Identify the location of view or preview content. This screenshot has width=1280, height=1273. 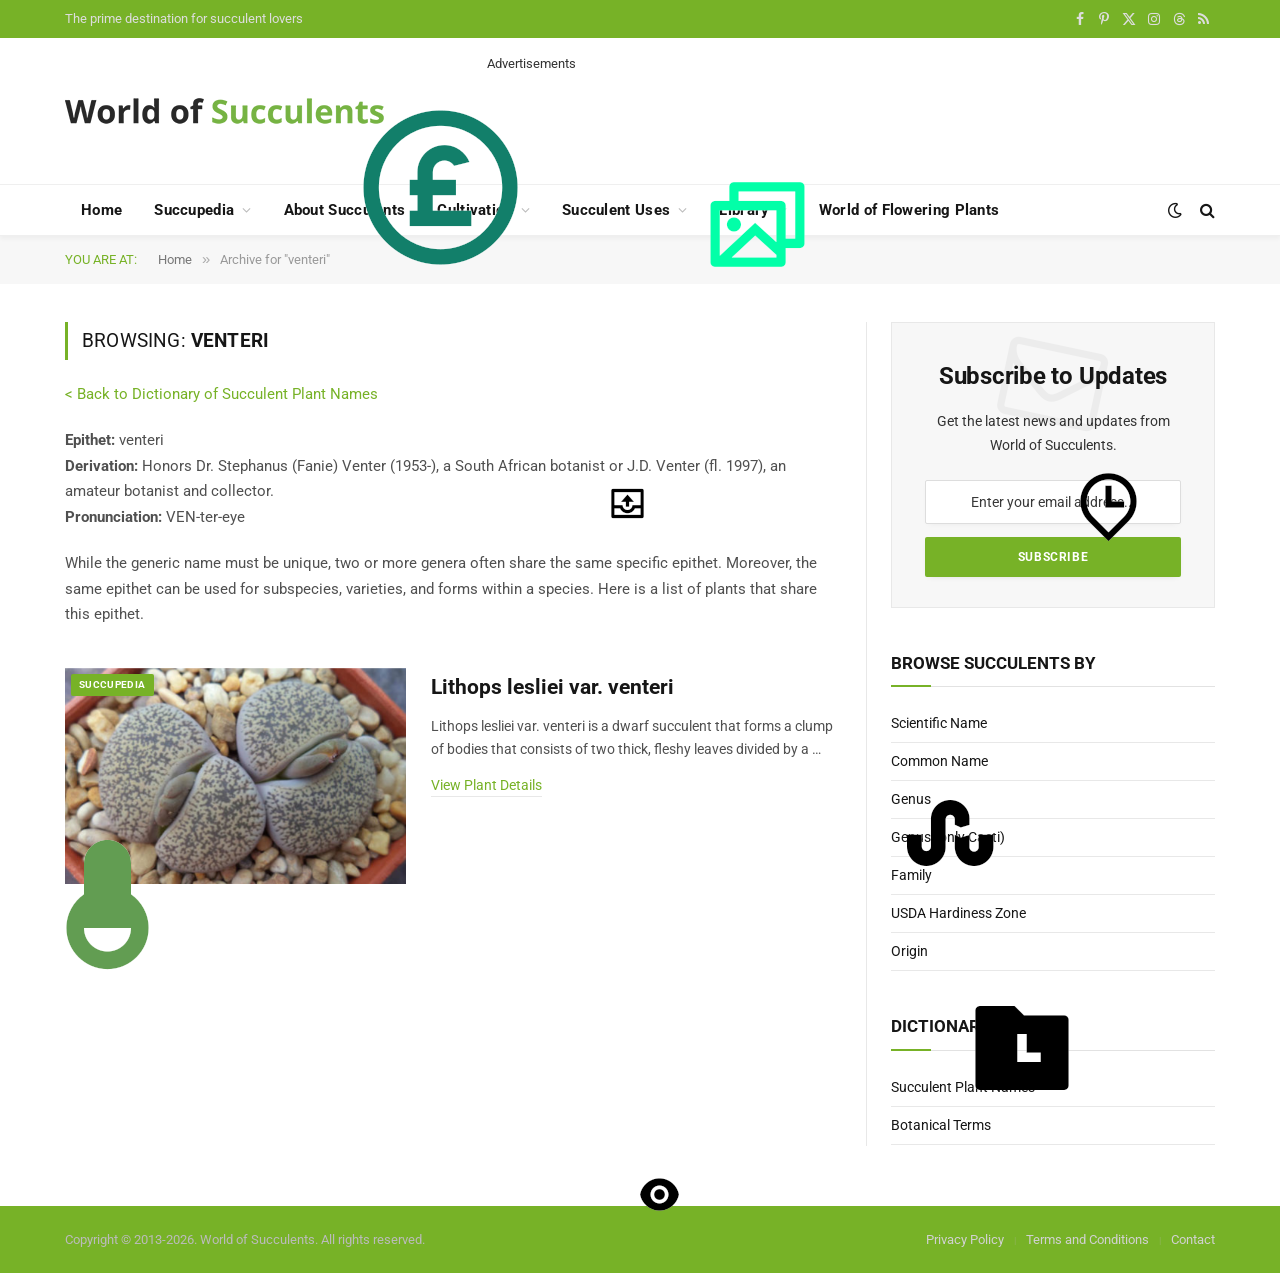
(659, 1194).